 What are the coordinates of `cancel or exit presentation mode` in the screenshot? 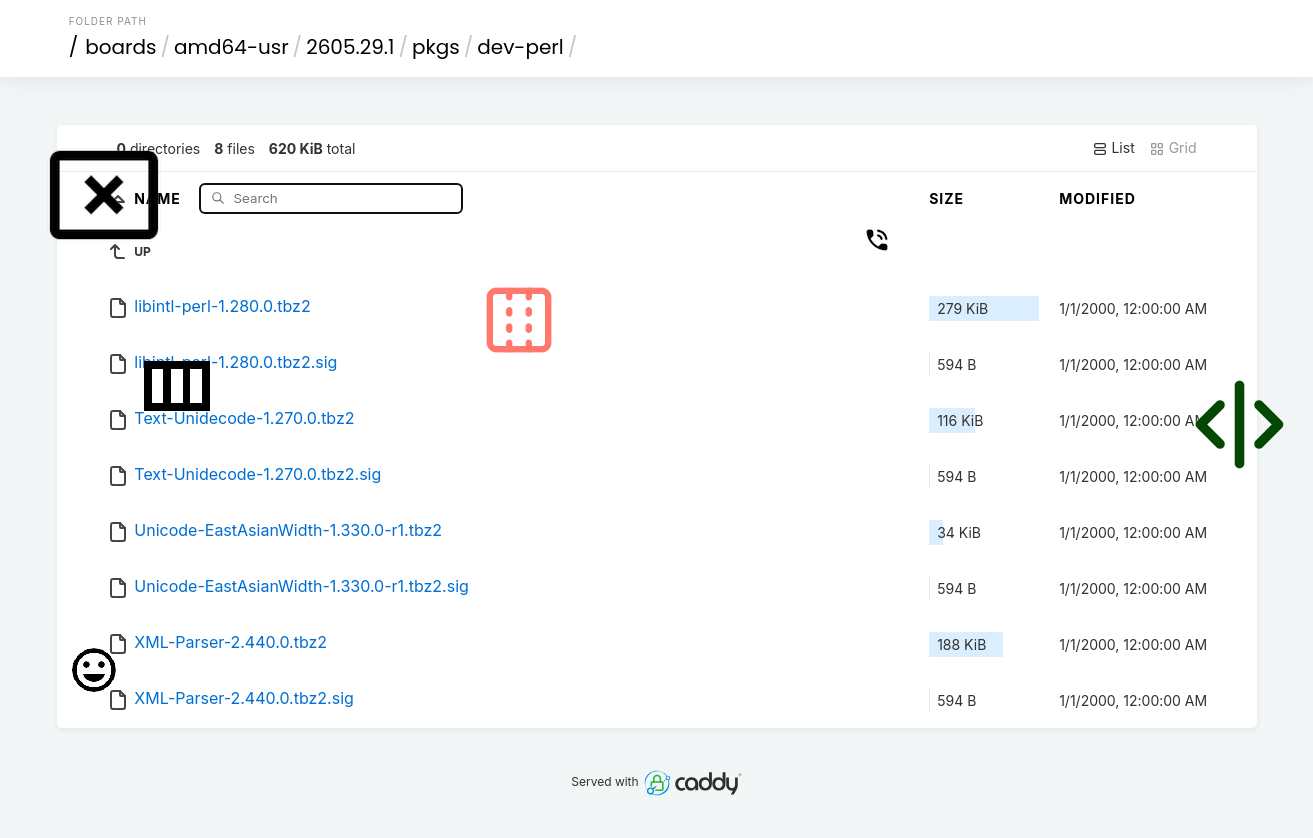 It's located at (104, 195).